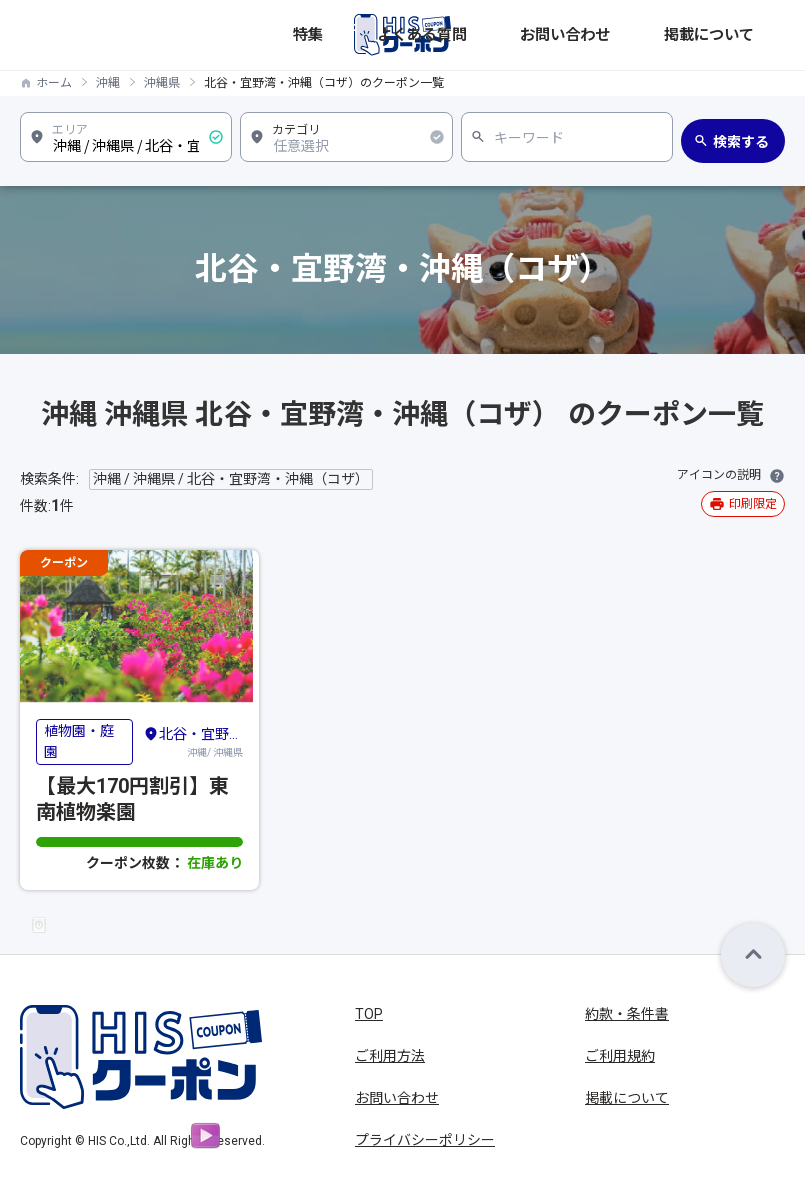 This screenshot has width=805, height=1199. What do you see at coordinates (205, 1135) in the screenshot?
I see `open celluloid media player` at bounding box center [205, 1135].